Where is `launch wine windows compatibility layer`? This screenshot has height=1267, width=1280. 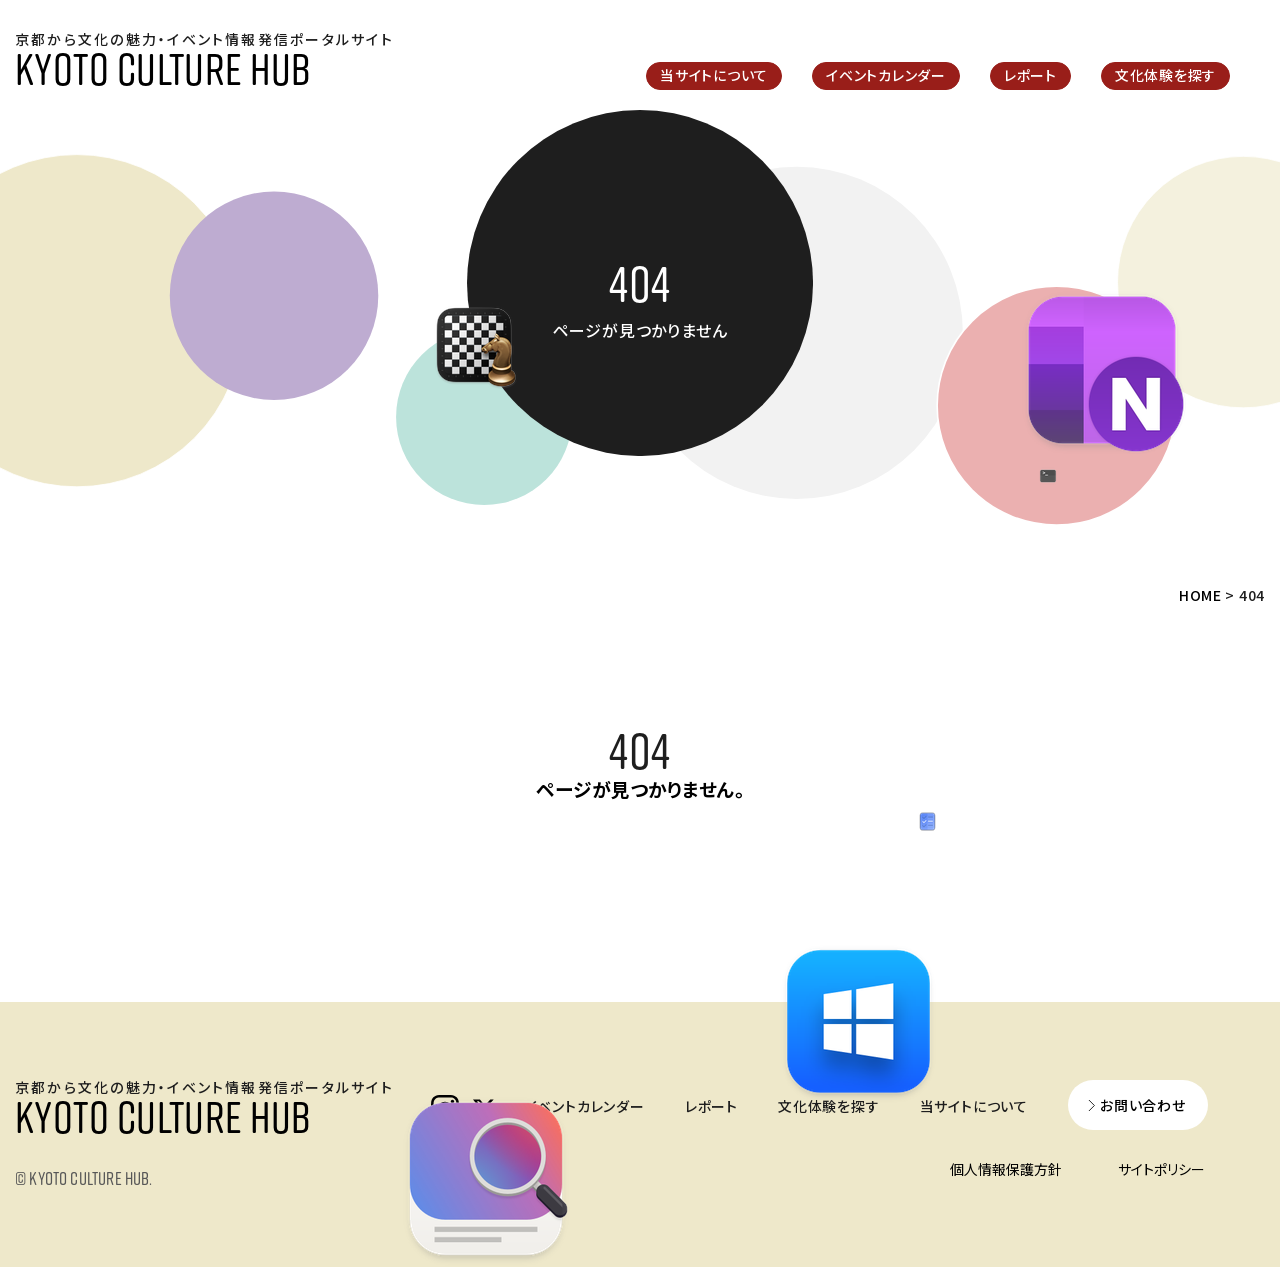
launch wine windows compatibility layer is located at coordinates (858, 1021).